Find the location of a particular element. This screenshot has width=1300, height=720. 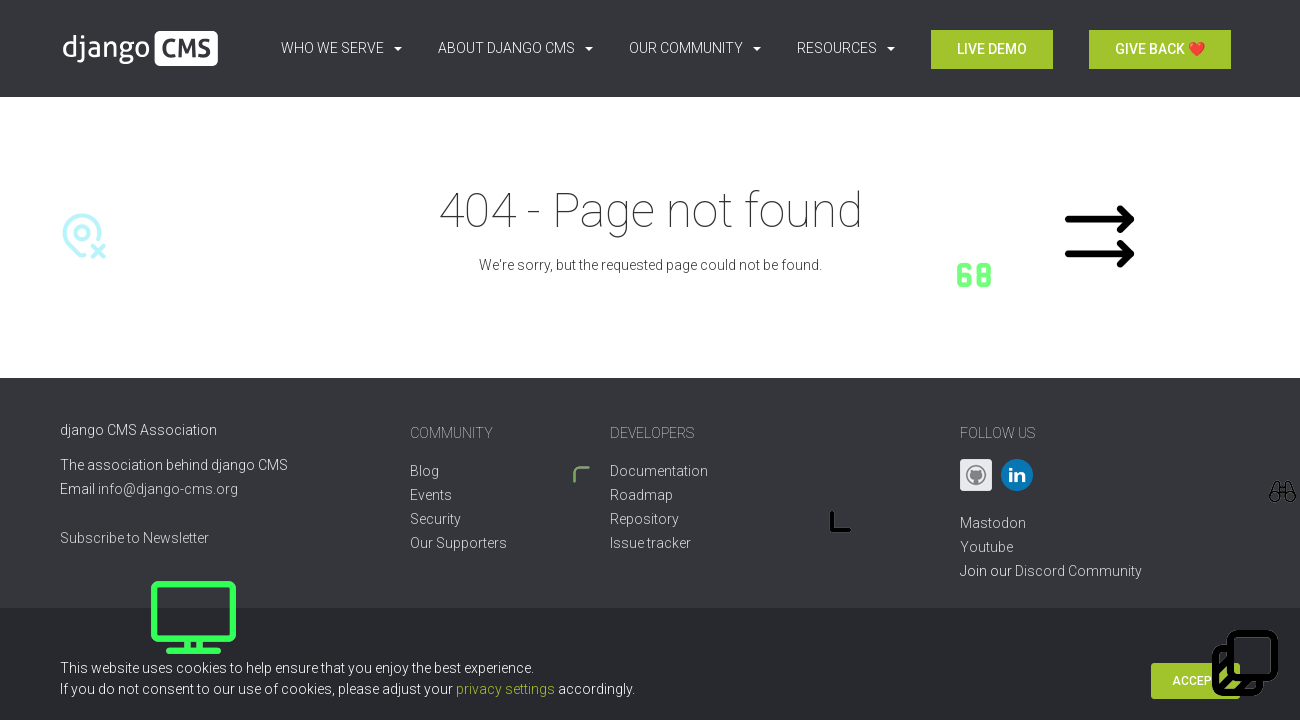

access tv or video streaming options is located at coordinates (193, 617).